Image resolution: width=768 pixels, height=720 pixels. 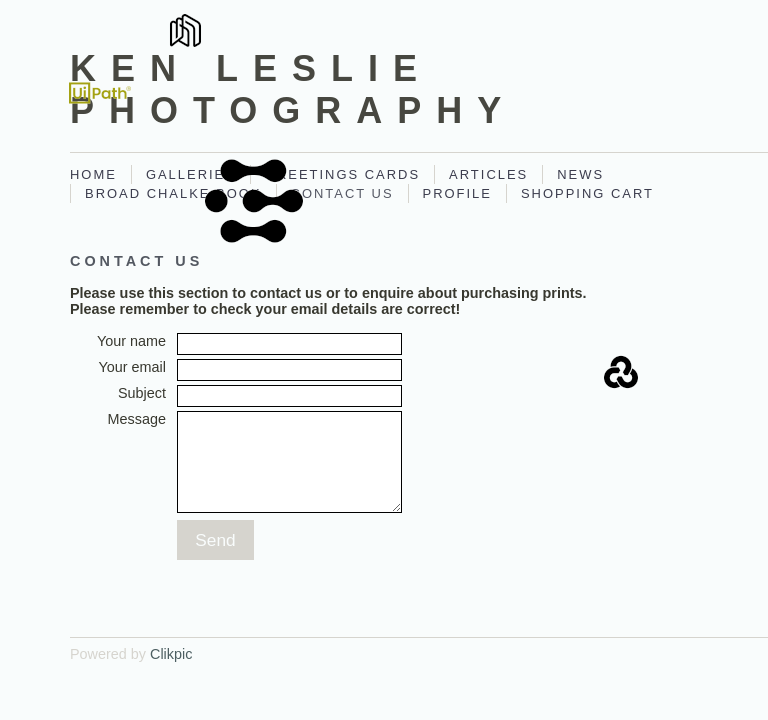 What do you see at coordinates (621, 372) in the screenshot?
I see `rclone cloud sync application` at bounding box center [621, 372].